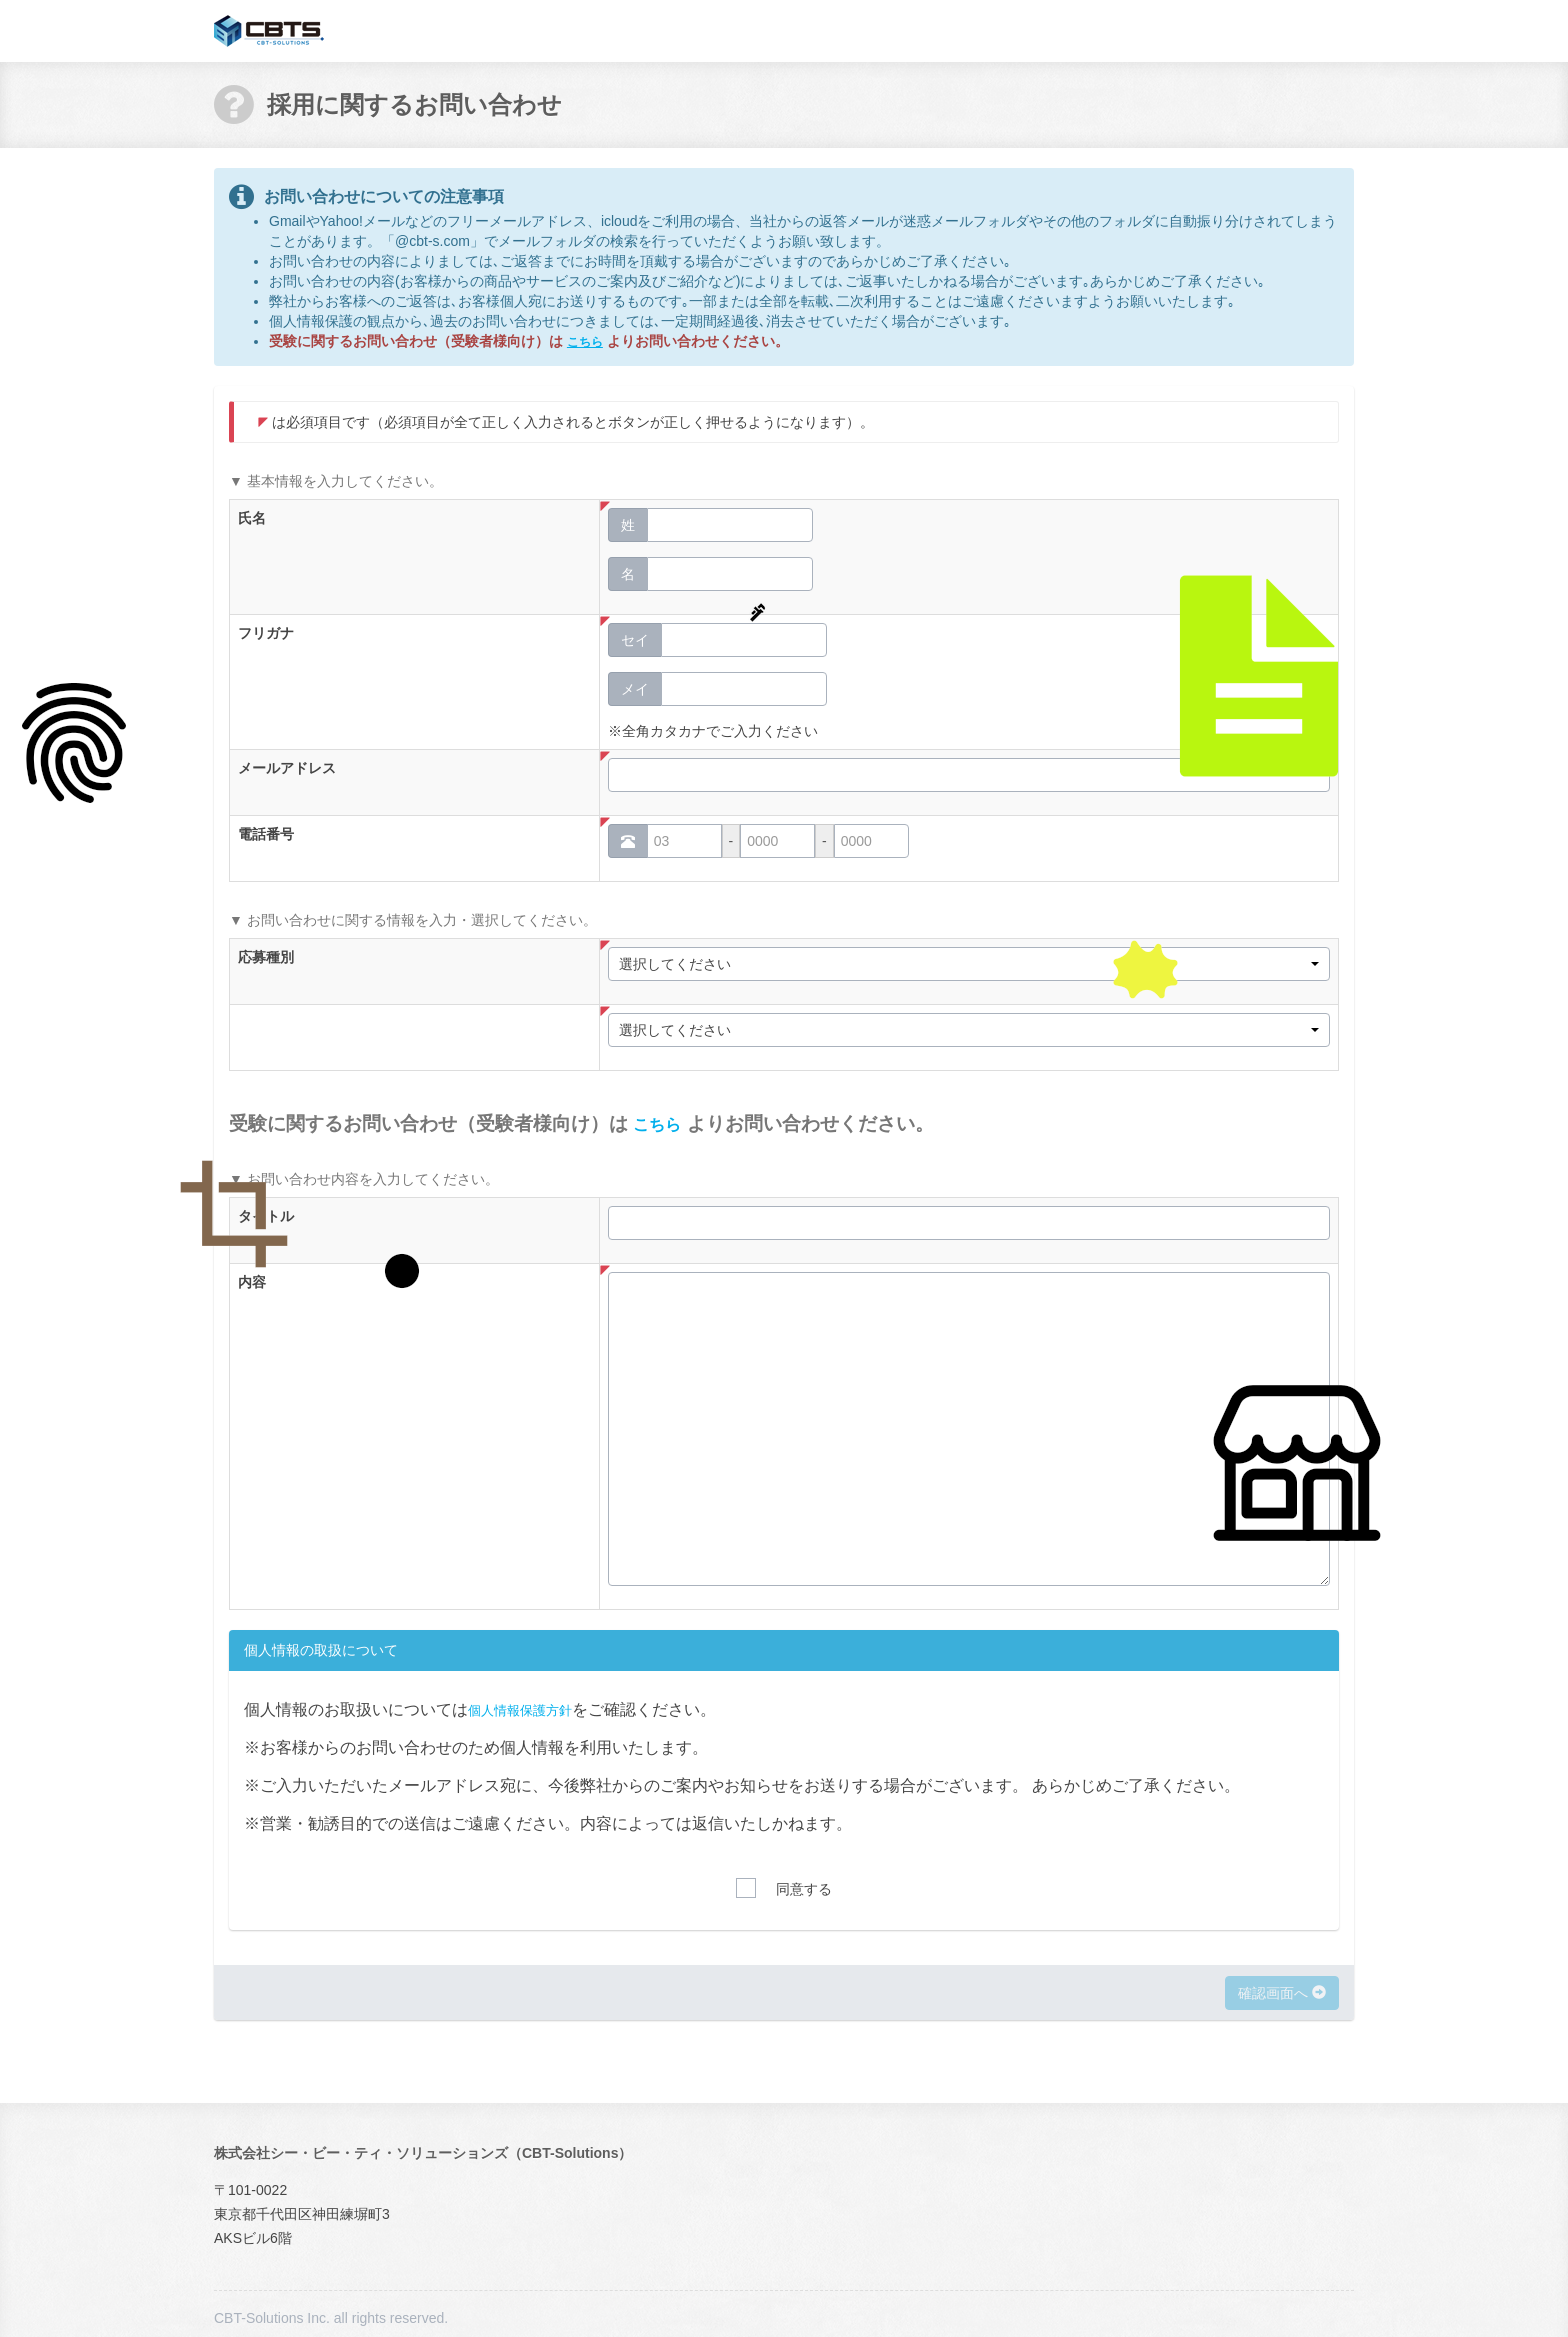 The width and height of the screenshot is (1568, 2337). What do you see at coordinates (1297, 1463) in the screenshot?
I see `browse or access the store` at bounding box center [1297, 1463].